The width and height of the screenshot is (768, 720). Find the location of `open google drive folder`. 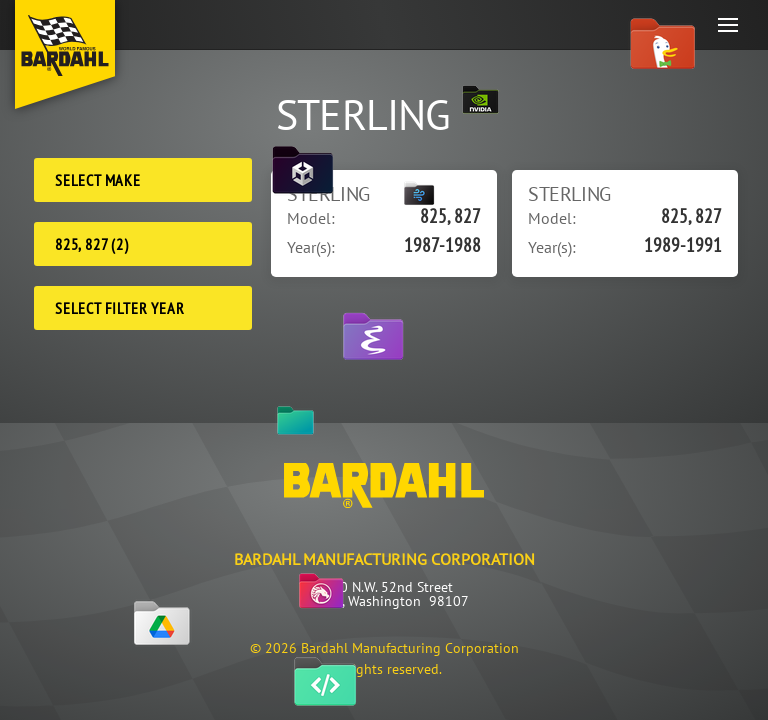

open google drive folder is located at coordinates (161, 624).